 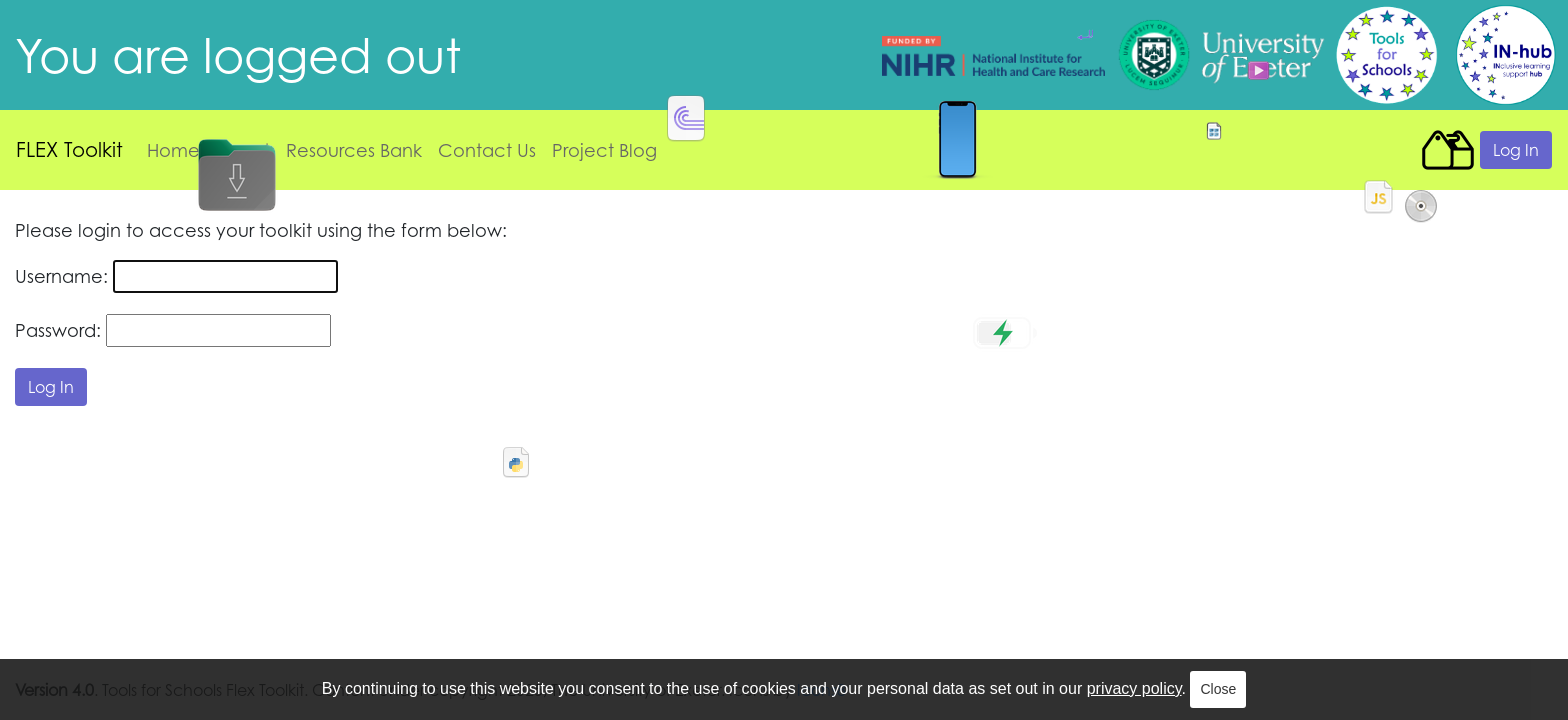 What do you see at coordinates (516, 462) in the screenshot?
I see `a python script or source file` at bounding box center [516, 462].